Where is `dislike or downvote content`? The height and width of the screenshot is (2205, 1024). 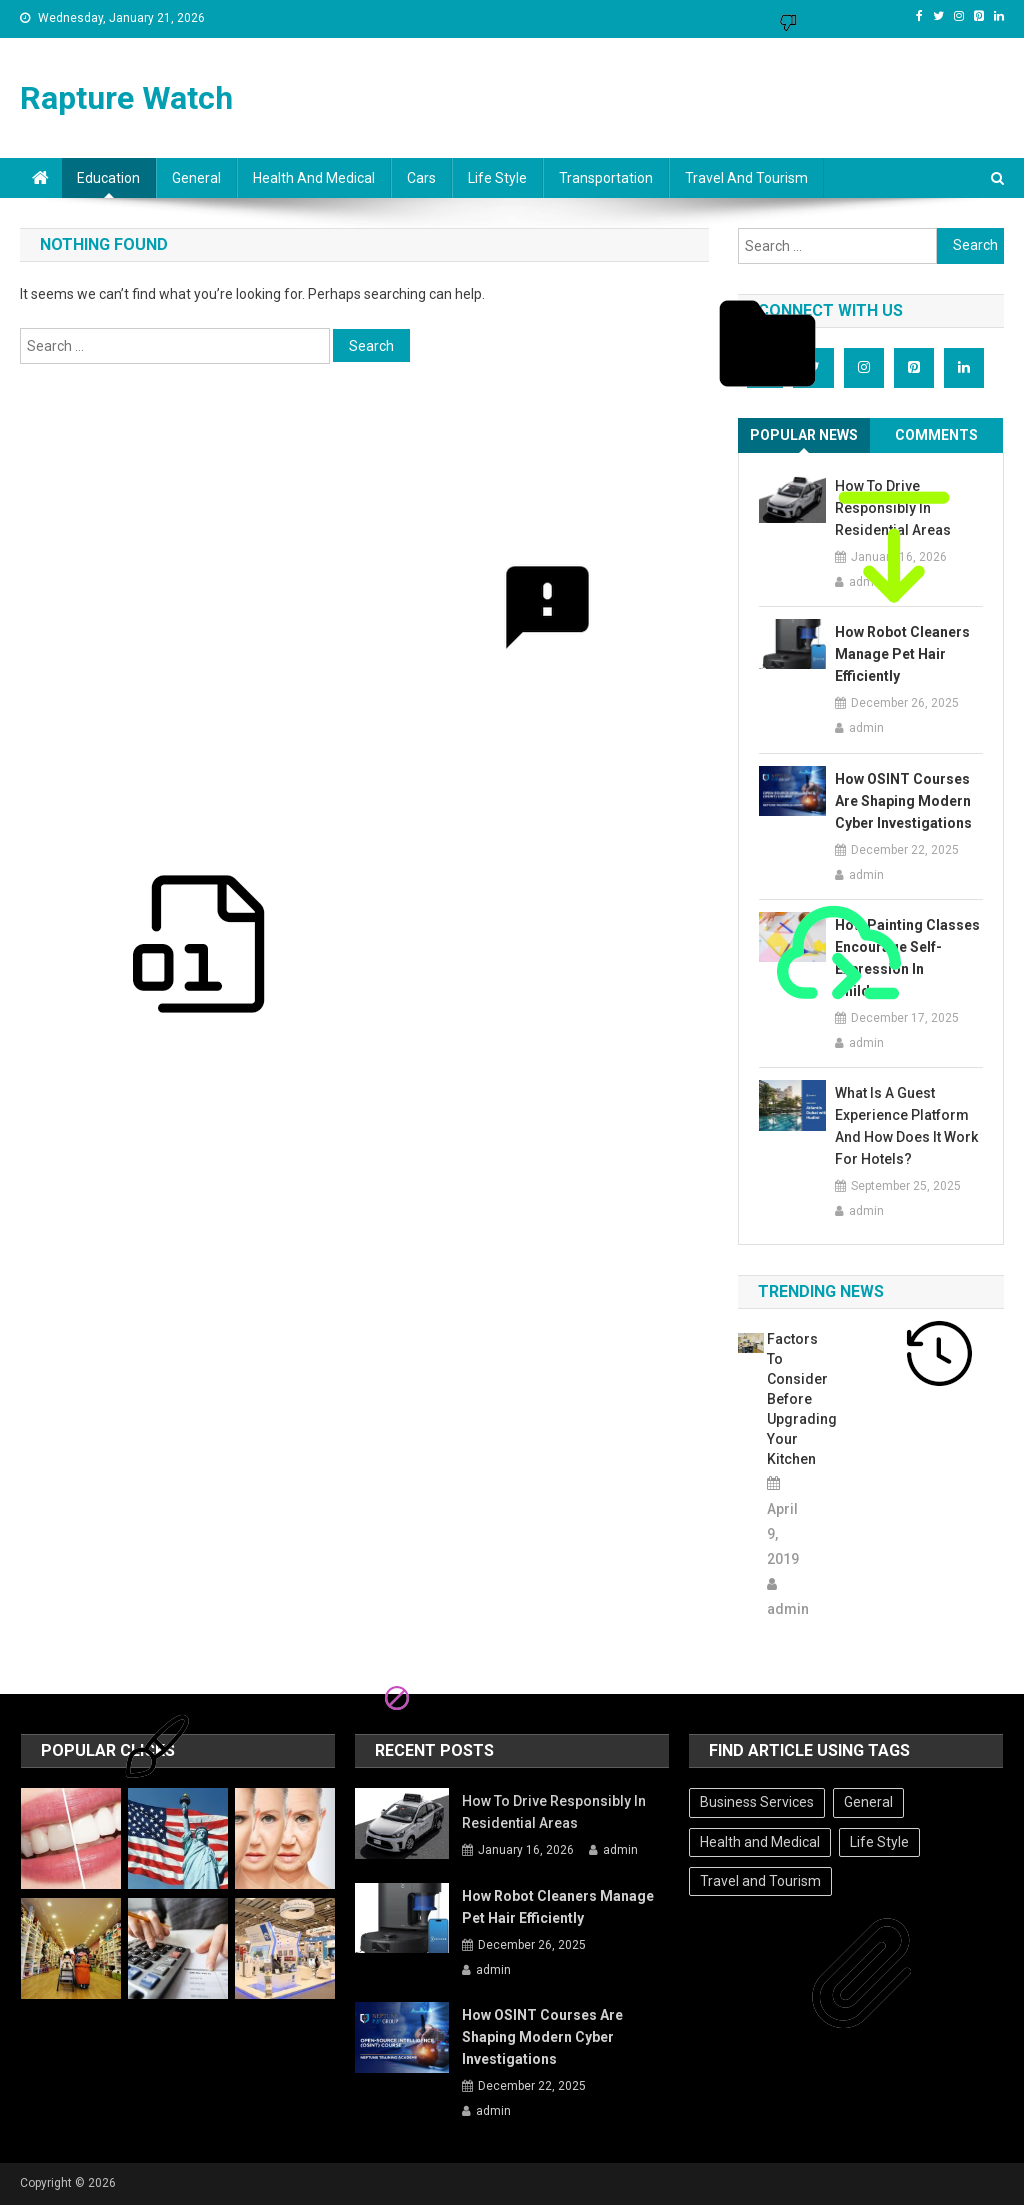 dislike or downvote content is located at coordinates (788, 22).